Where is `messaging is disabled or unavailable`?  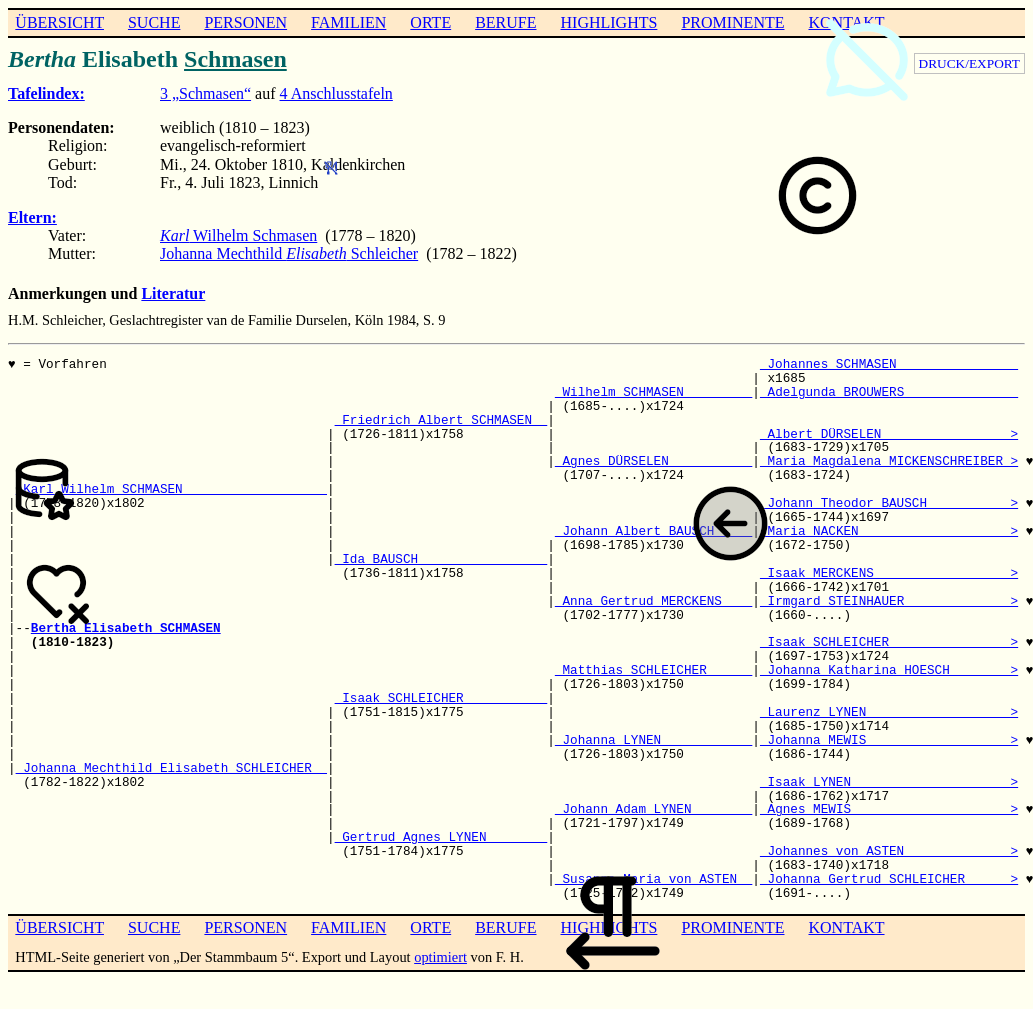
messaging is disabled or unavailable is located at coordinates (867, 60).